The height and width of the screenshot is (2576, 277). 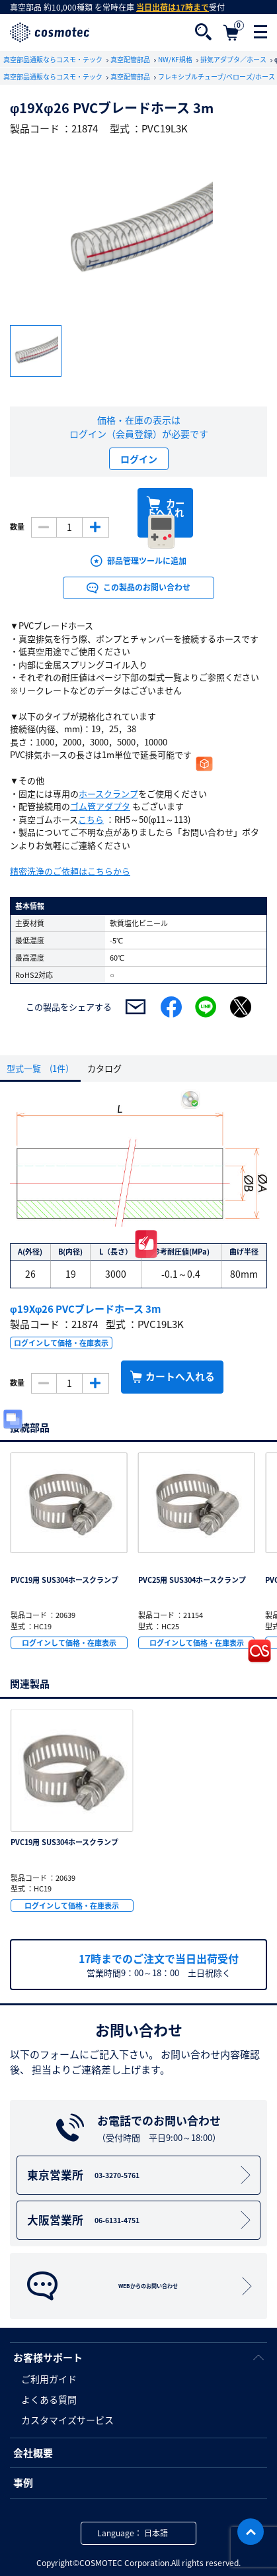 I want to click on manage startup applications and session settings, so click(x=13, y=1419).